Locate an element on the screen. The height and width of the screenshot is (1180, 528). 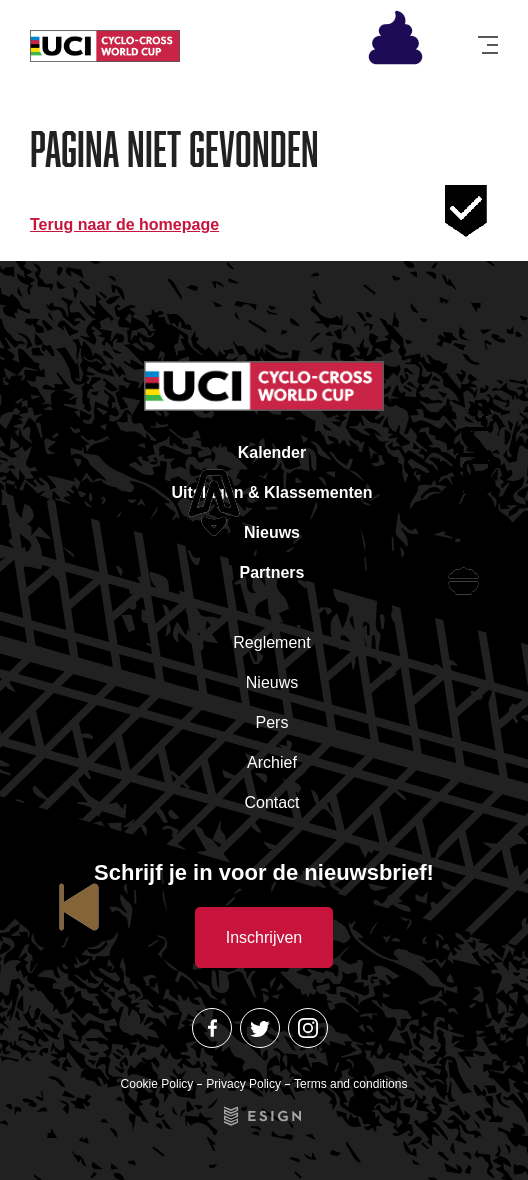
skip to previous track is located at coordinates (79, 907).